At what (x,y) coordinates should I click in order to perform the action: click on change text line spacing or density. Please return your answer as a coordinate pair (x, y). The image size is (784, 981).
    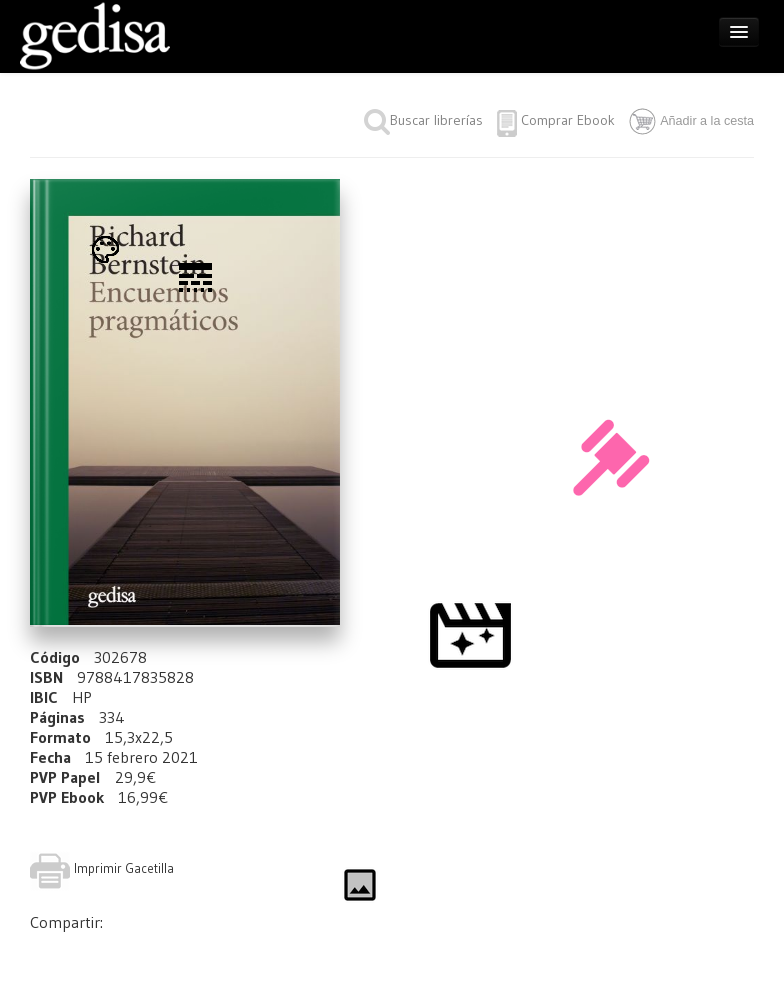
    Looking at the image, I should click on (195, 277).